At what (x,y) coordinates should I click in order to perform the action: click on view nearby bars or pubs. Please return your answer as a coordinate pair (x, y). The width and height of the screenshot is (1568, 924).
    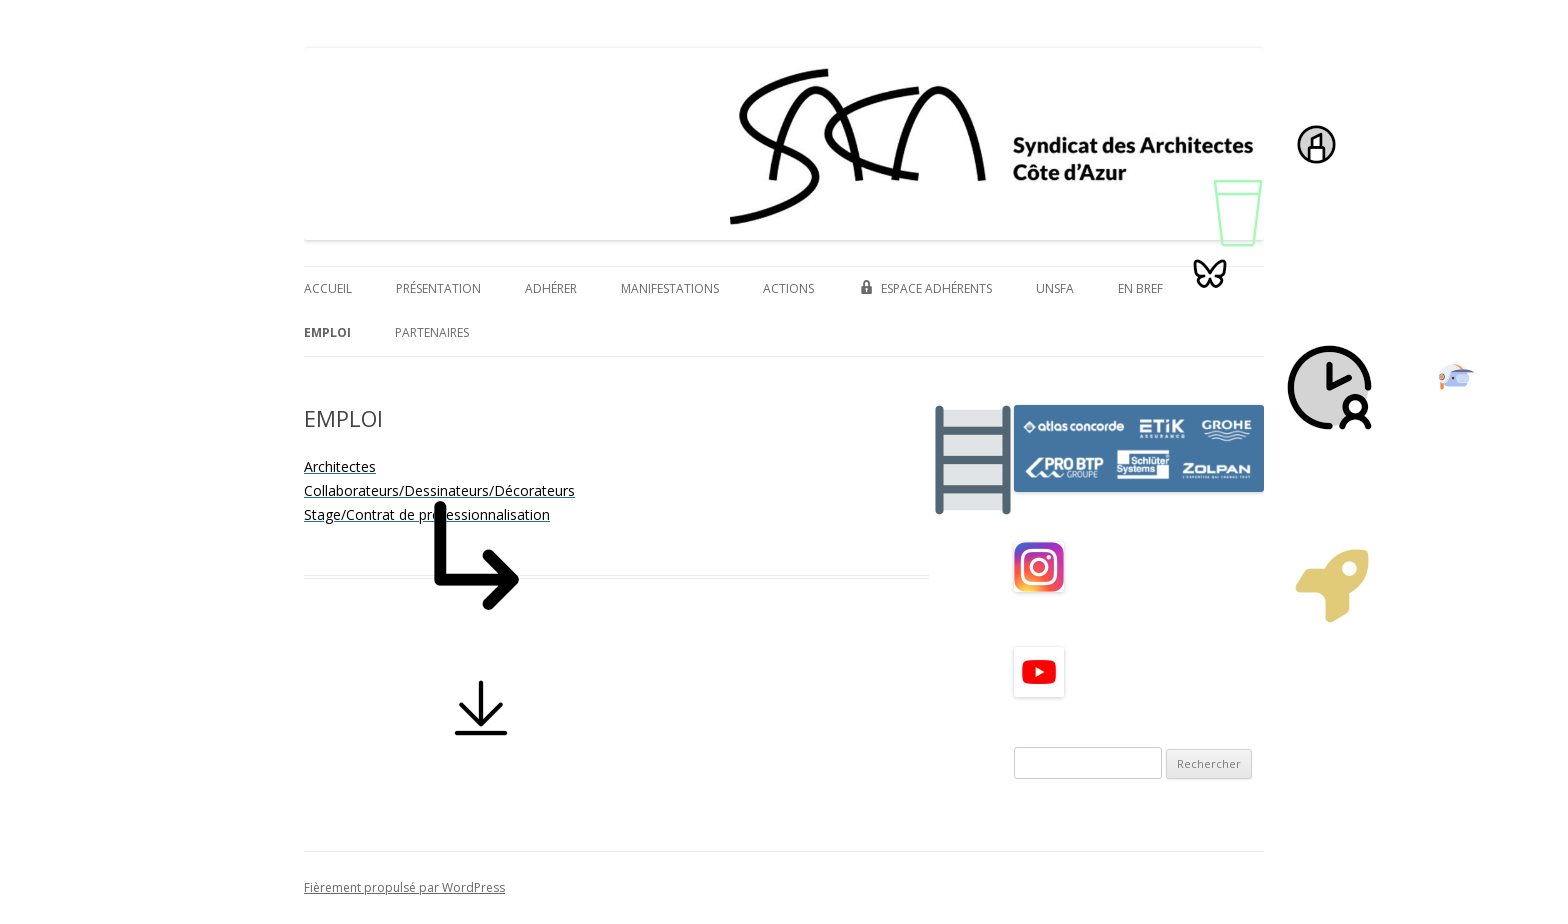
    Looking at the image, I should click on (1238, 212).